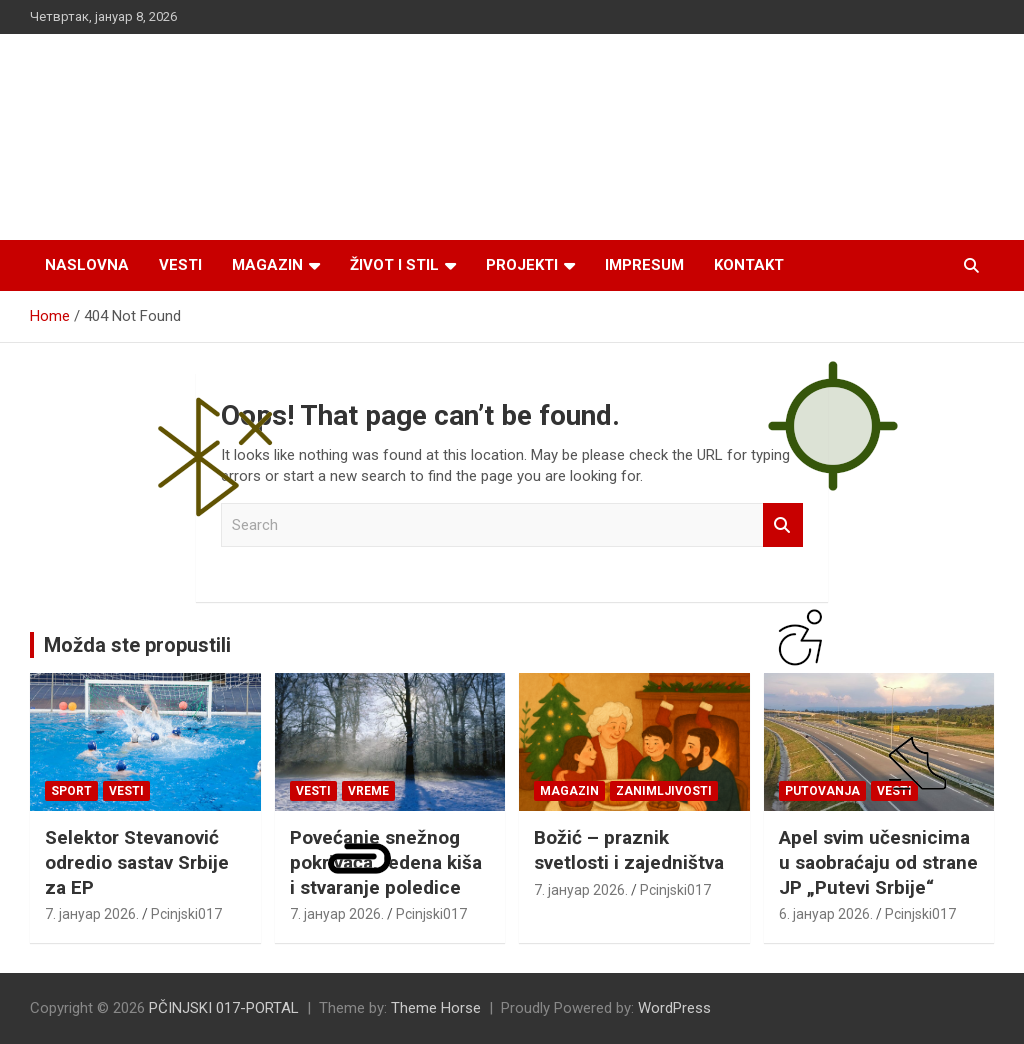 The width and height of the screenshot is (1024, 1044). Describe the element at coordinates (916, 766) in the screenshot. I see `track your running or walking activity` at that location.